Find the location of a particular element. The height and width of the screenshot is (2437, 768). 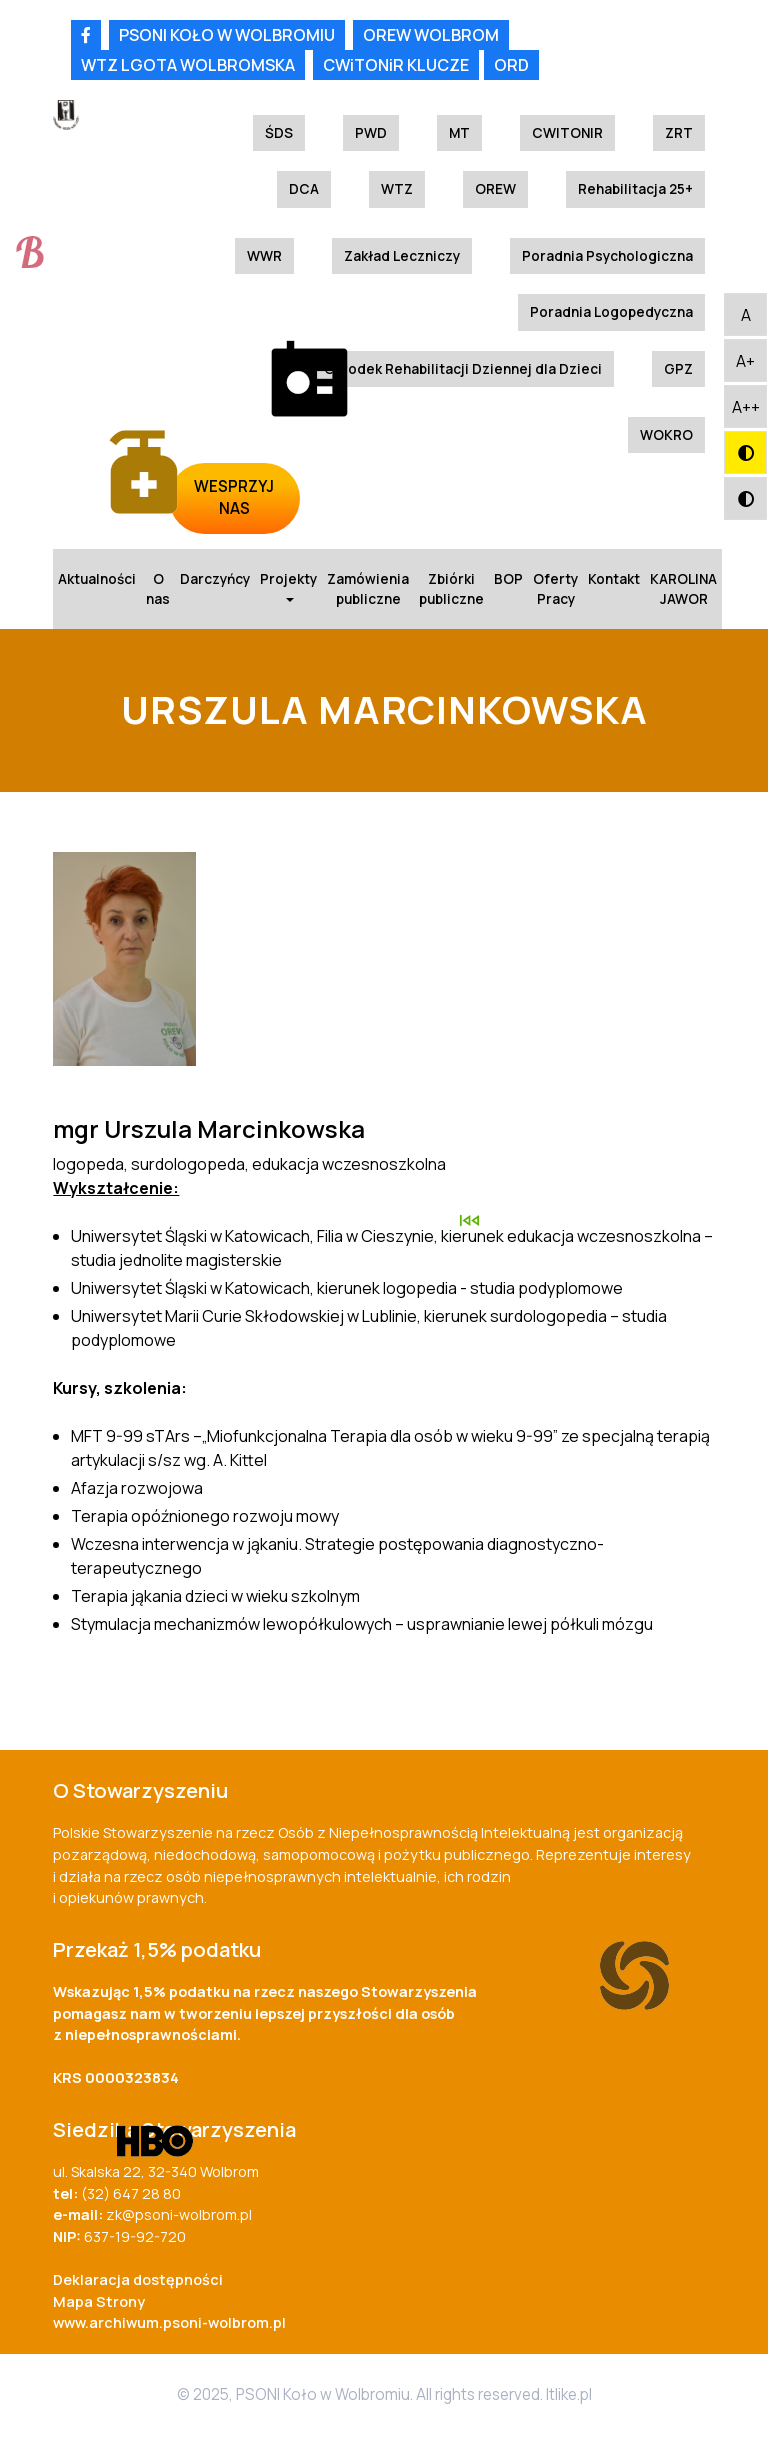

access hand sanitizer station location is located at coordinates (144, 472).